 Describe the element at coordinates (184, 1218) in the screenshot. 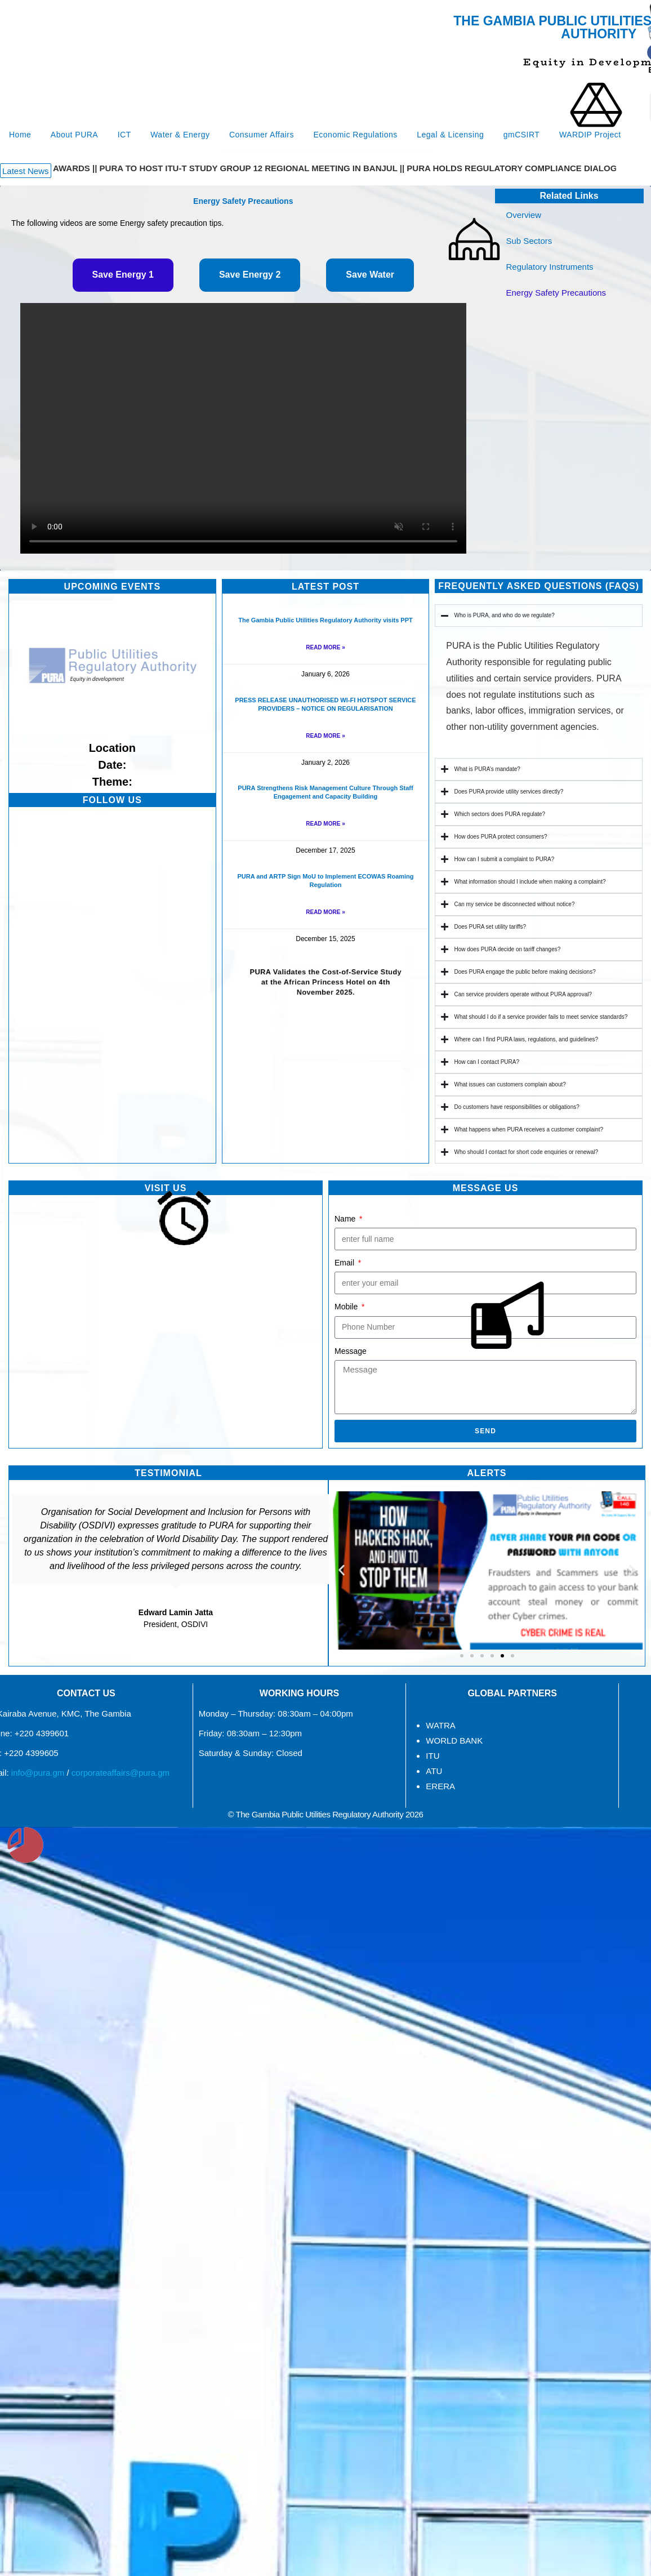

I see `set an alarm or timer` at that location.